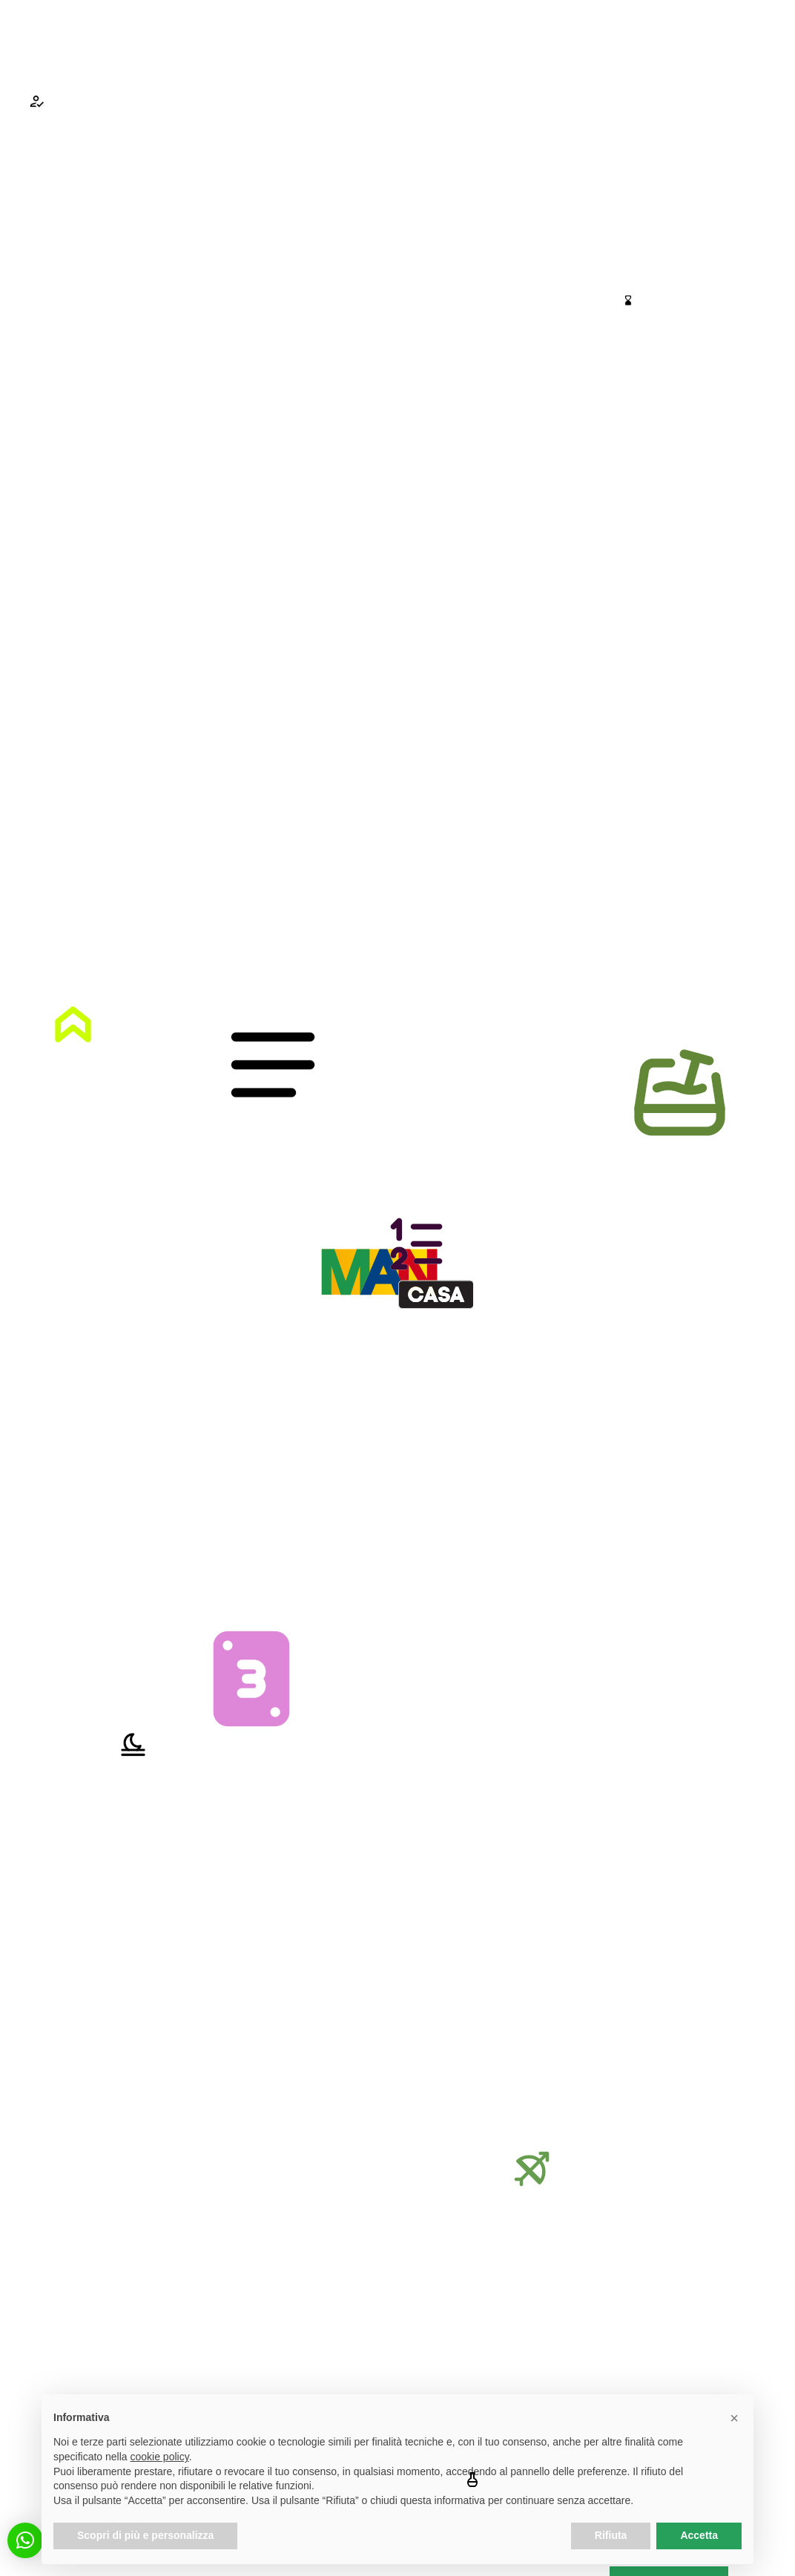 The image size is (795, 2576). Describe the element at coordinates (679, 1094) in the screenshot. I see `access sandbox or testing environment` at that location.